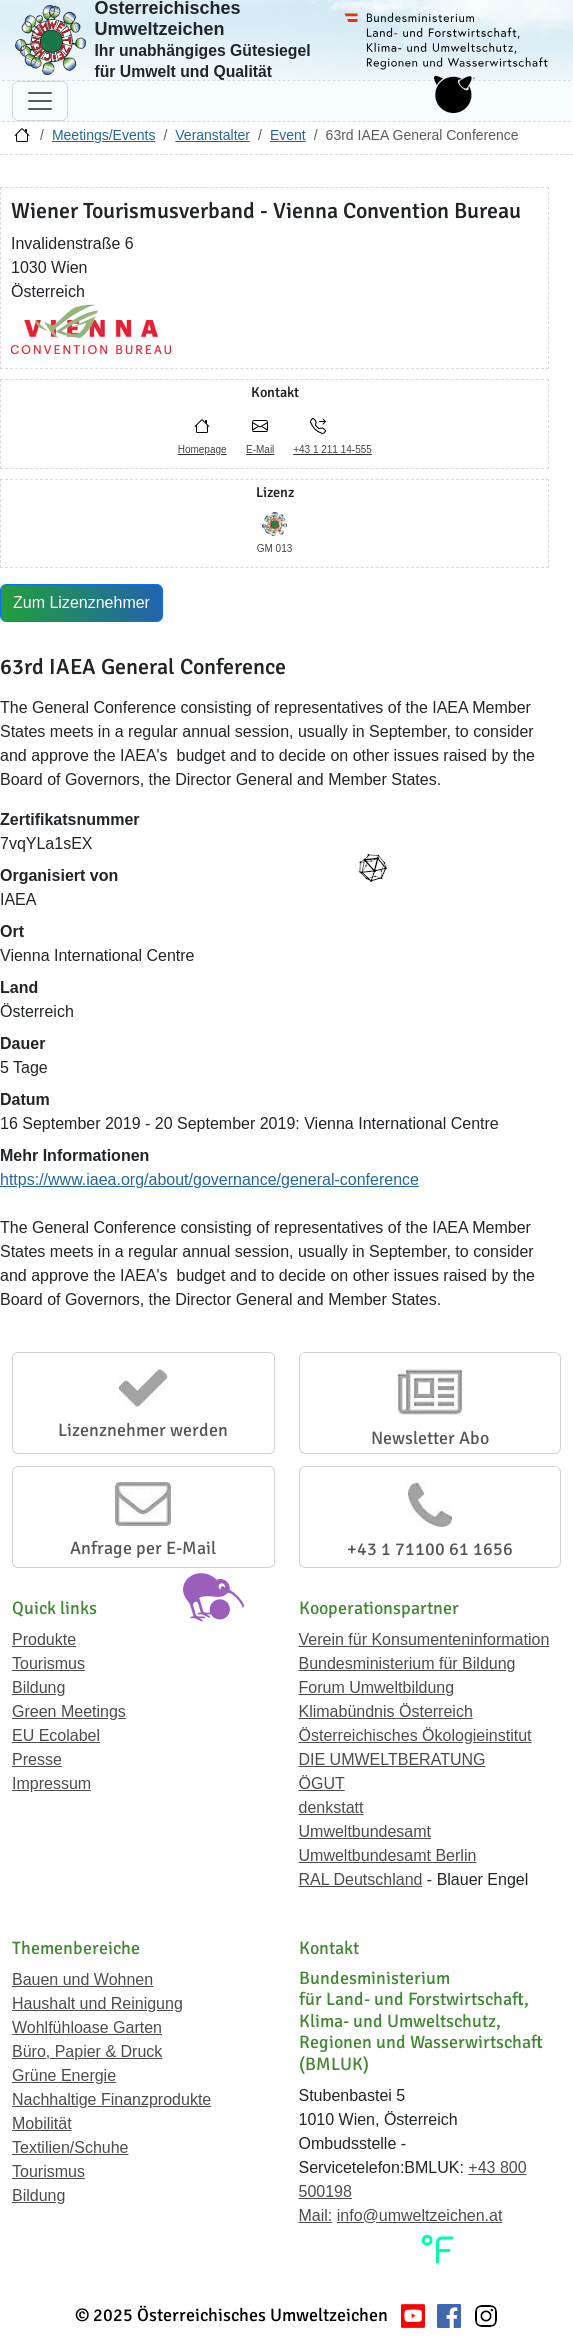 The width and height of the screenshot is (573, 2344). I want to click on open the kiwix offline content reader, so click(213, 1597).